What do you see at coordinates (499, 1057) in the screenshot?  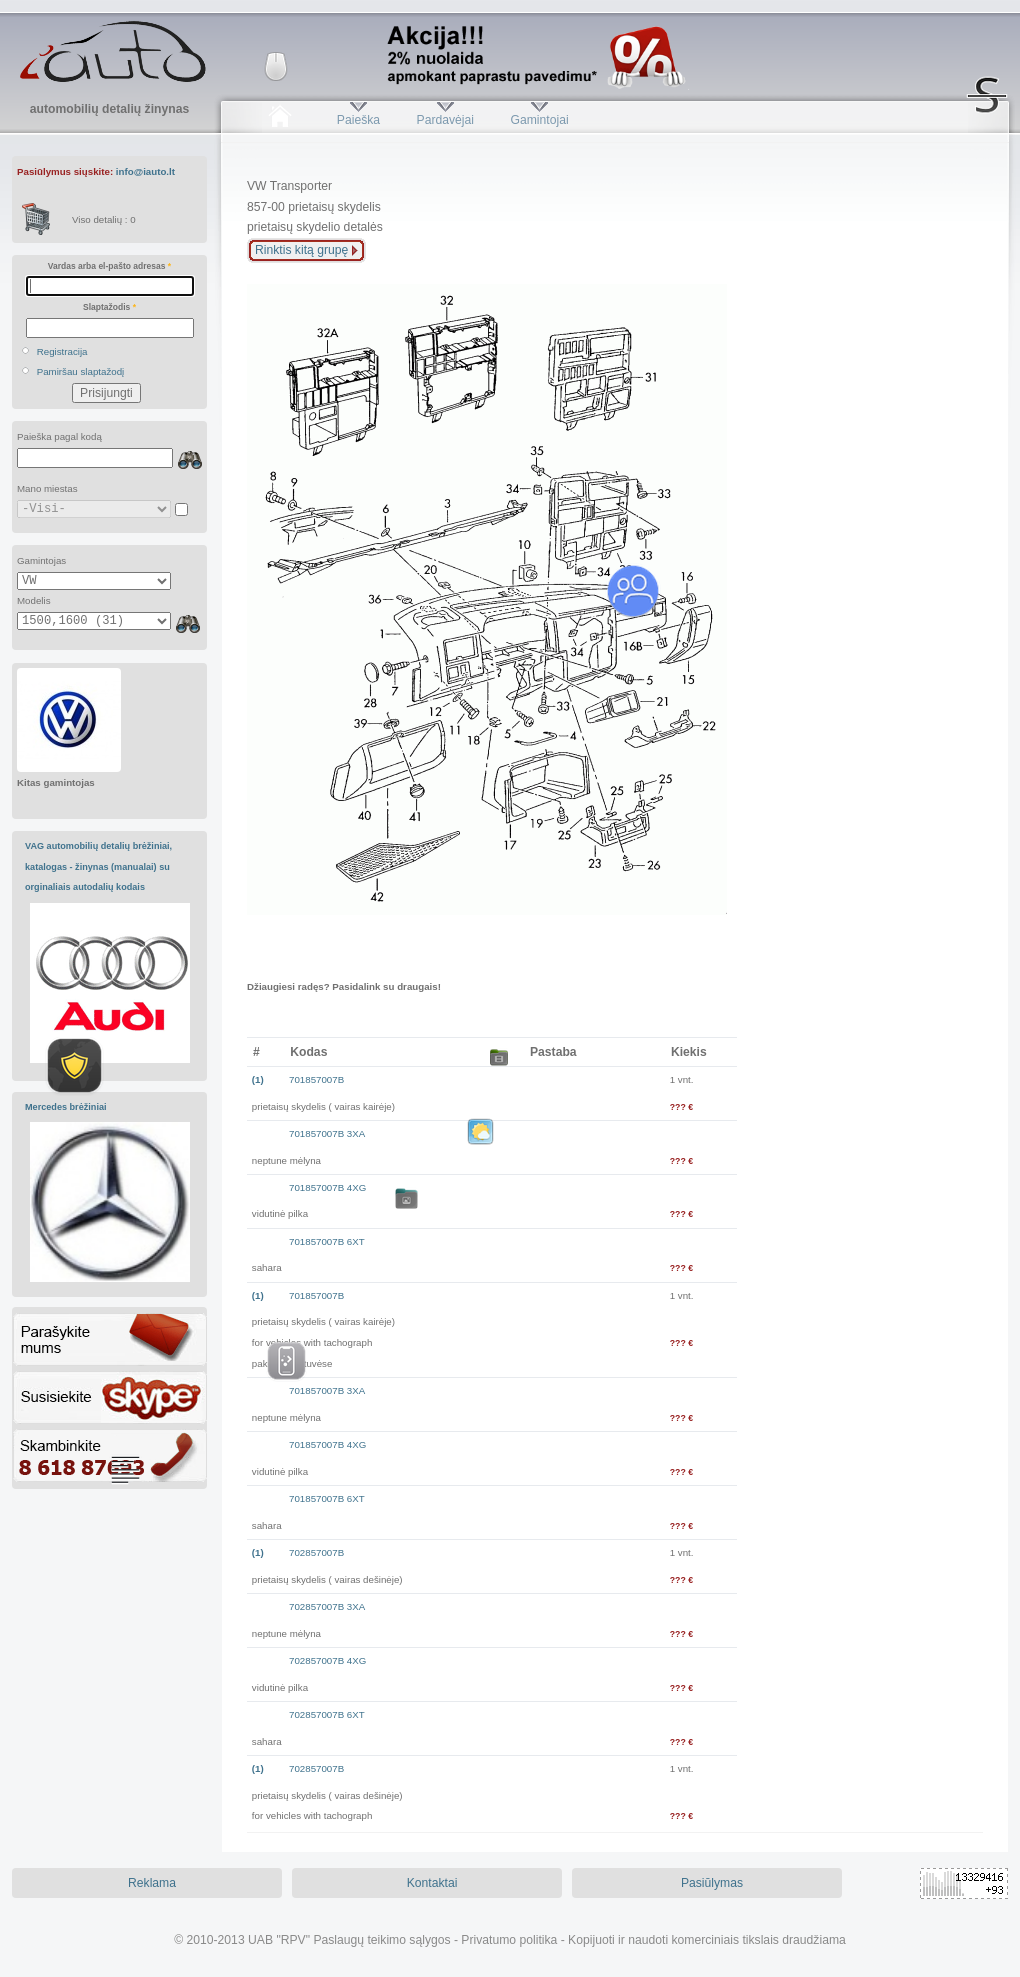 I see `open your videos folder` at bounding box center [499, 1057].